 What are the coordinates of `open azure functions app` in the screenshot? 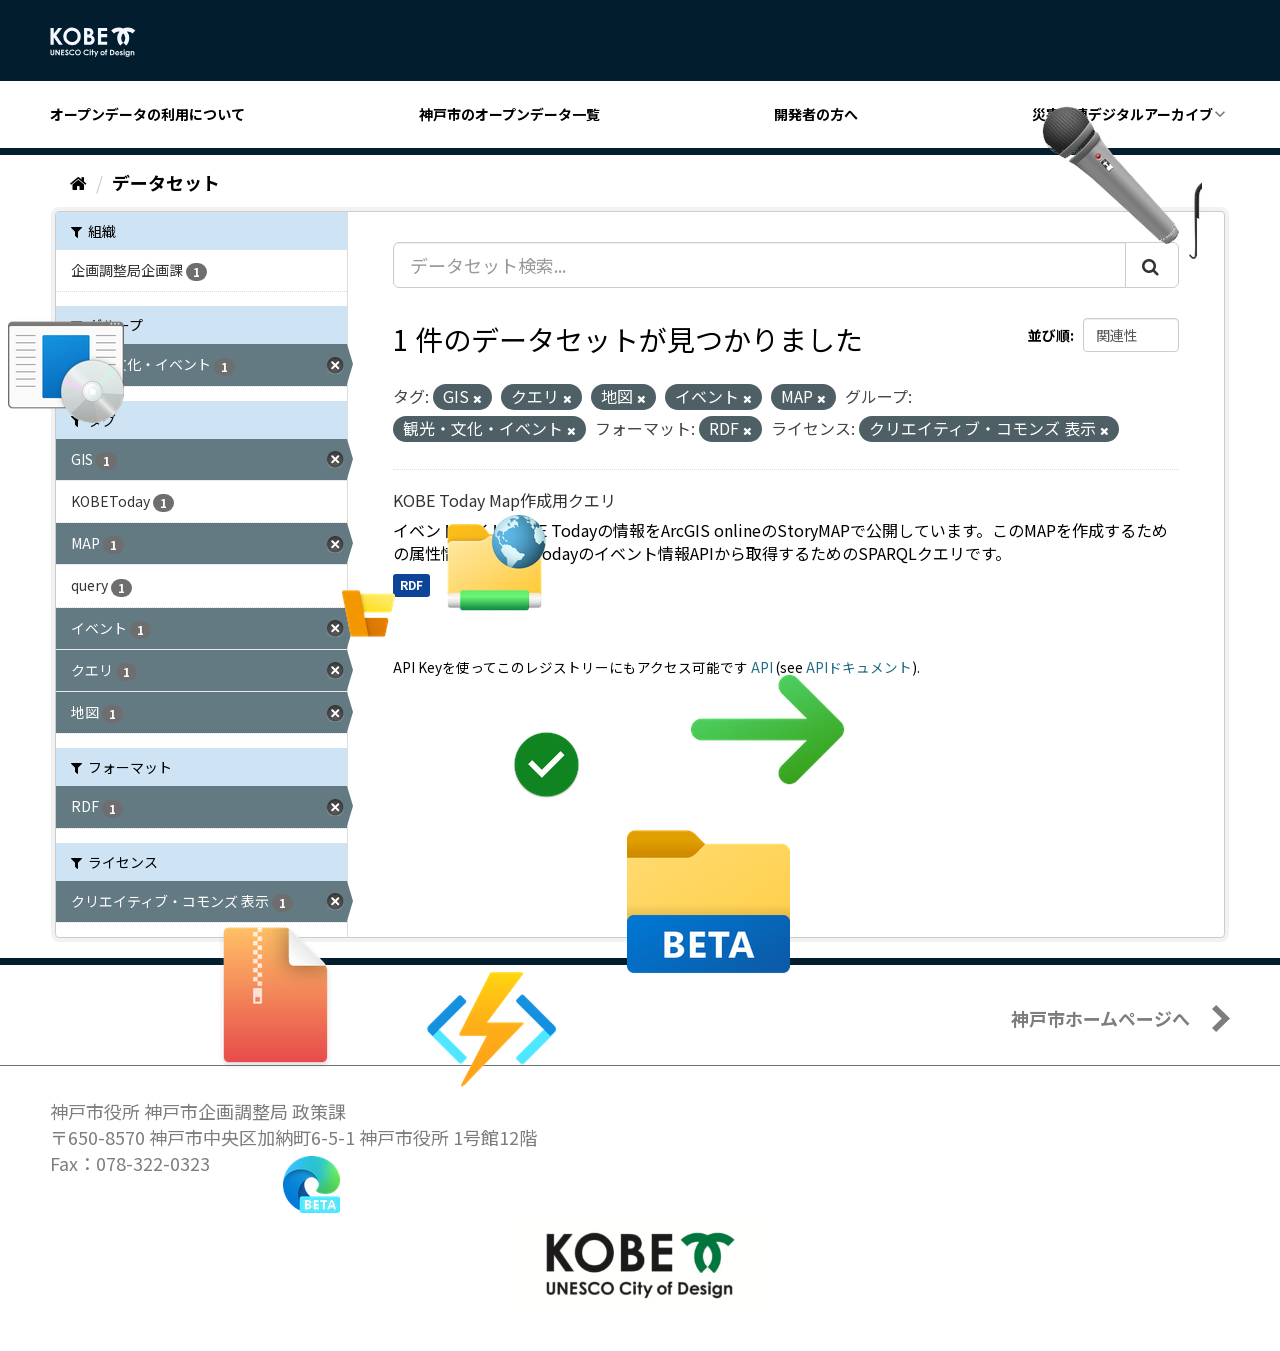 It's located at (491, 1029).